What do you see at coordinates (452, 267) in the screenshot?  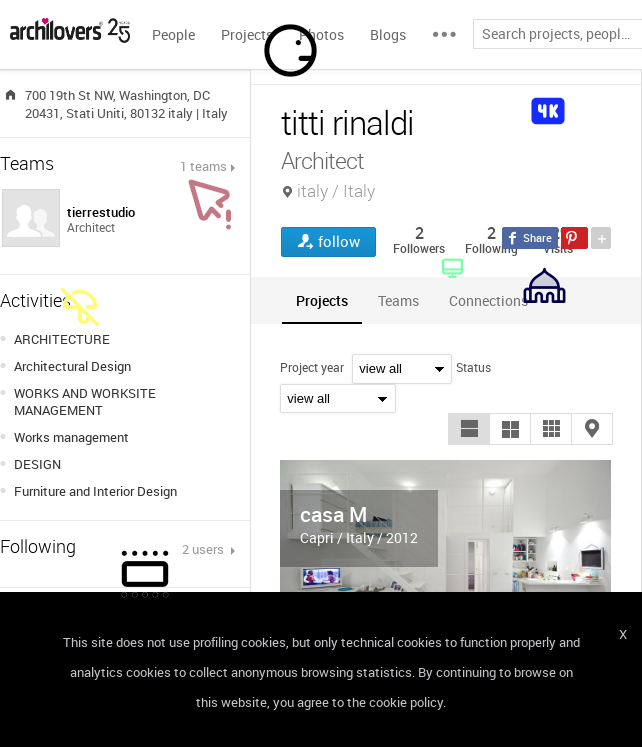 I see `switch to desktop view` at bounding box center [452, 267].